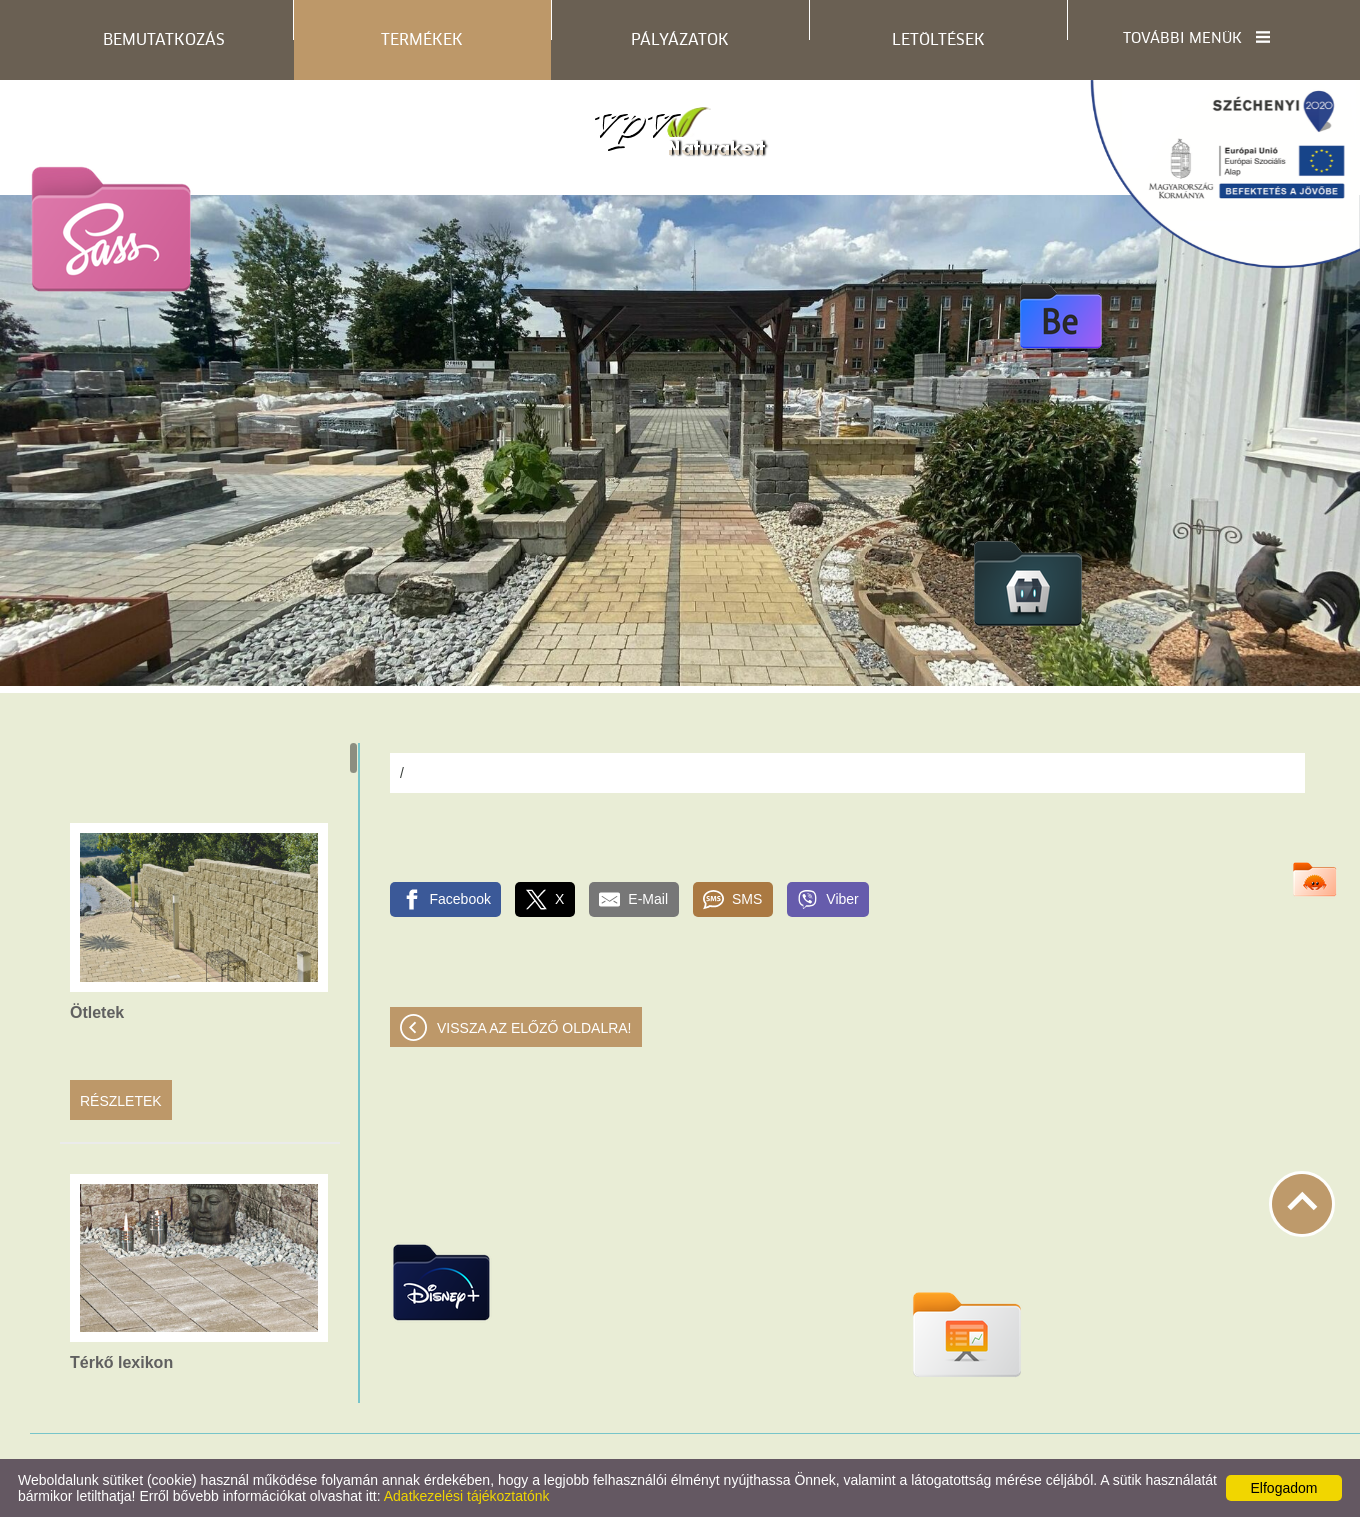  What do you see at coordinates (1060, 318) in the screenshot?
I see `open your Behance projects folder` at bounding box center [1060, 318].